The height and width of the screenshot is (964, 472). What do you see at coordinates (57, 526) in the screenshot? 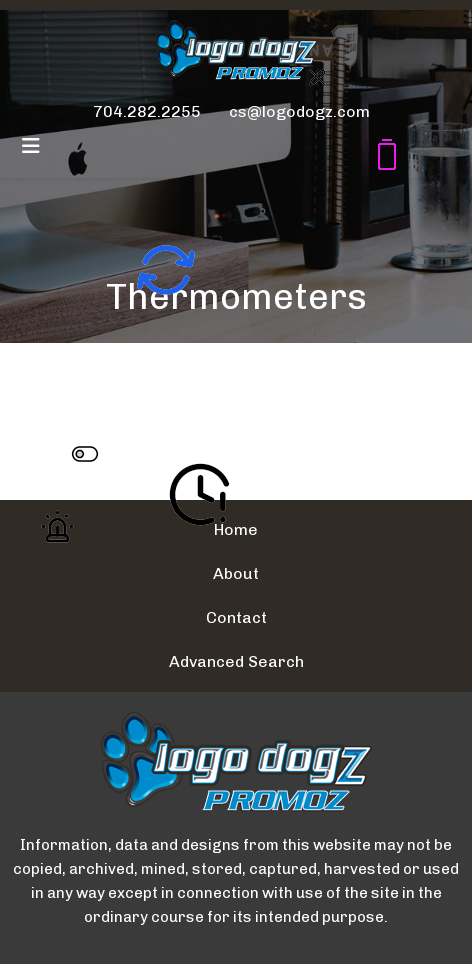
I see `trigger an emergency alert` at bounding box center [57, 526].